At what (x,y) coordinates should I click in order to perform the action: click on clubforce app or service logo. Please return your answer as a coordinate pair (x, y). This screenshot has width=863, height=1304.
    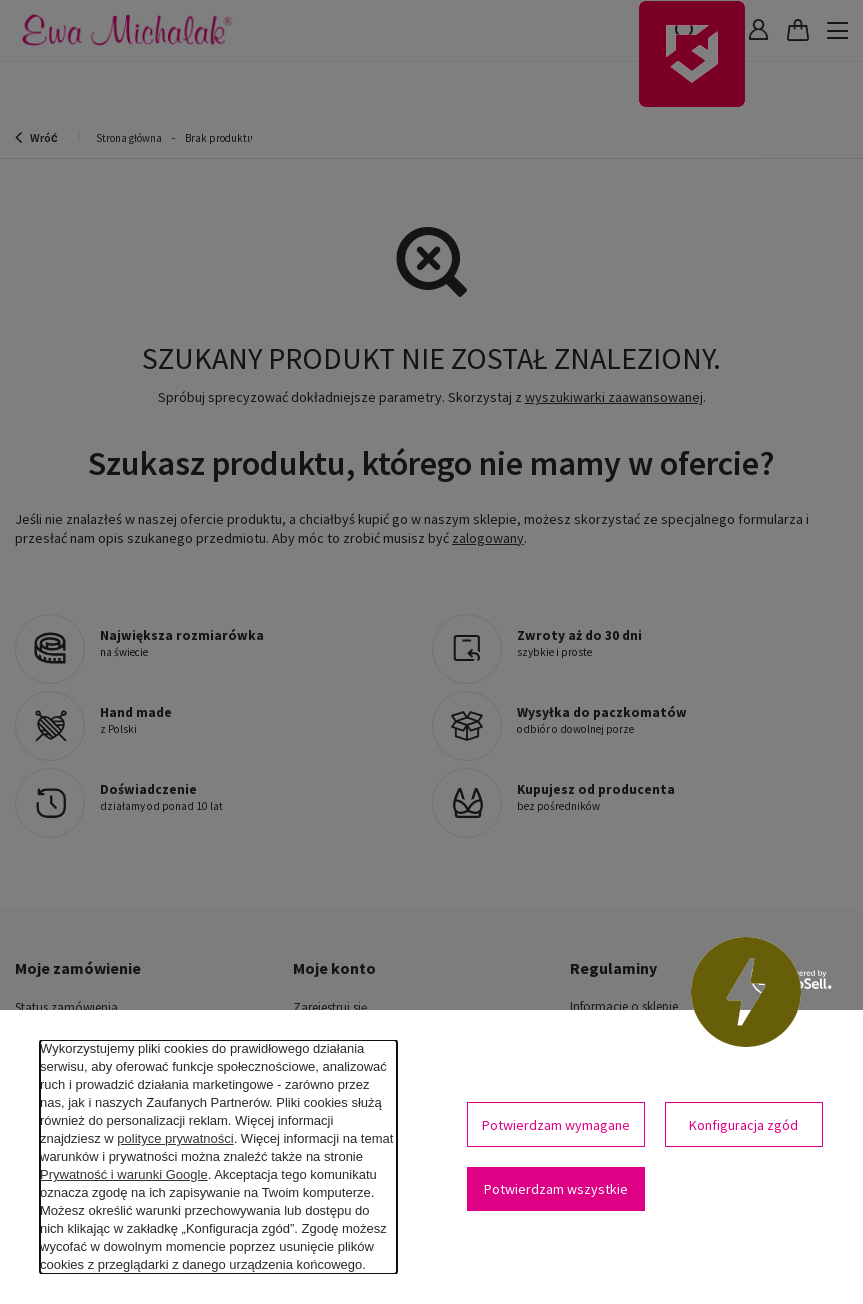
    Looking at the image, I should click on (692, 54).